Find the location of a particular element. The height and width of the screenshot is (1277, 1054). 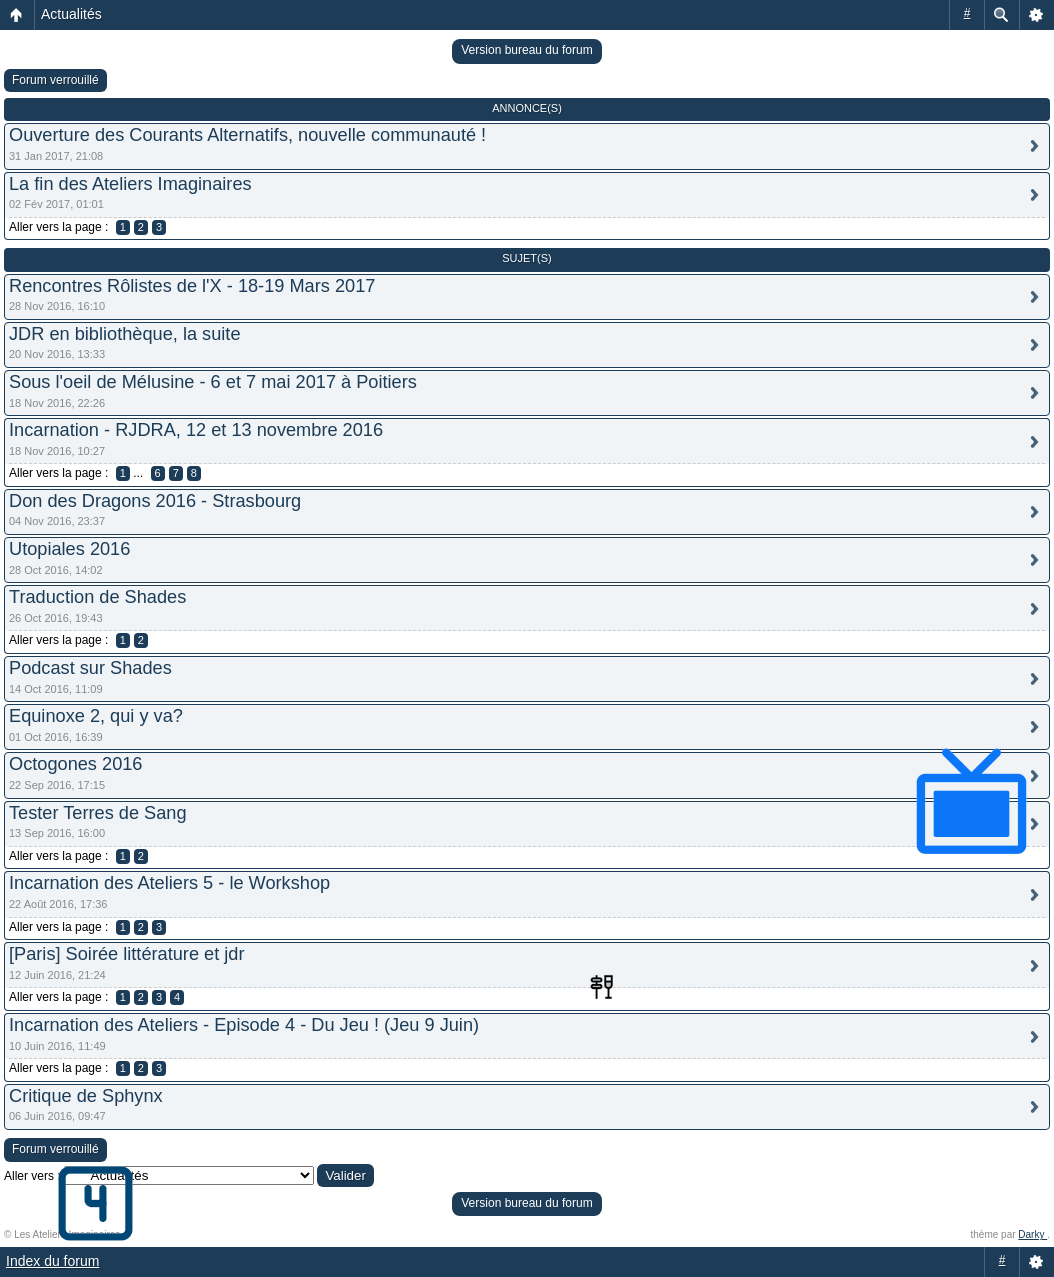

watch TV or video content is located at coordinates (971, 807).